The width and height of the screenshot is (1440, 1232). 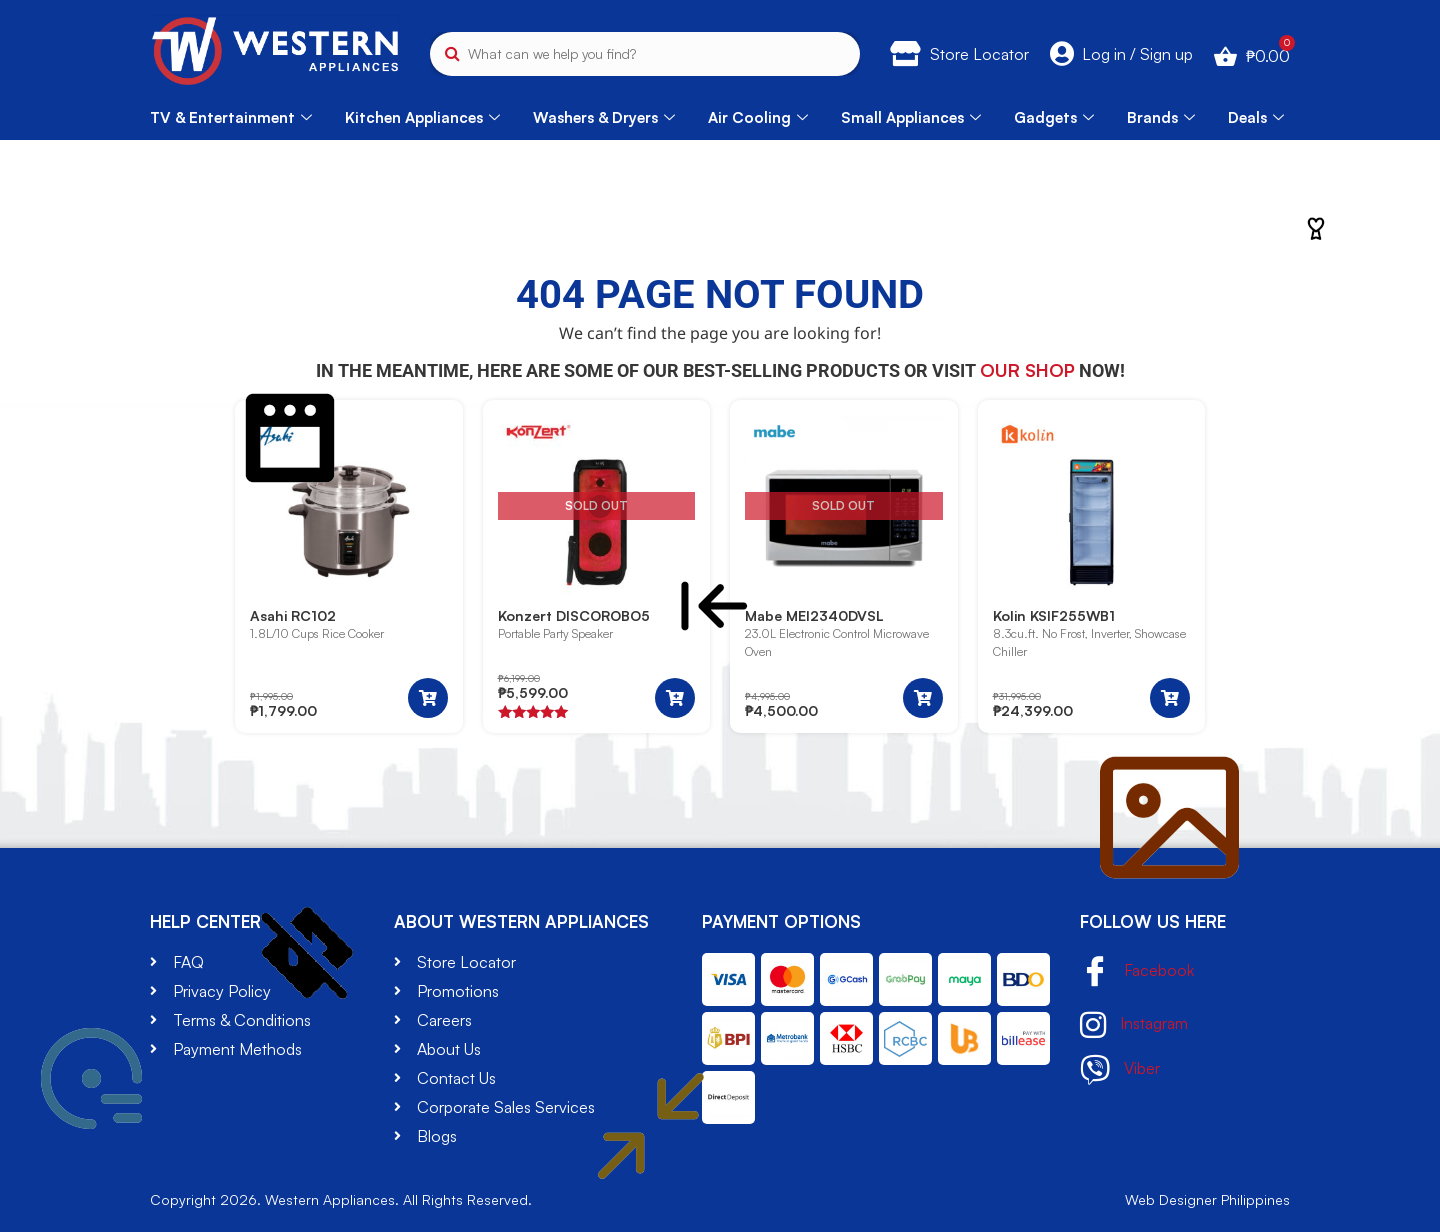 I want to click on view media file, so click(x=1169, y=817).